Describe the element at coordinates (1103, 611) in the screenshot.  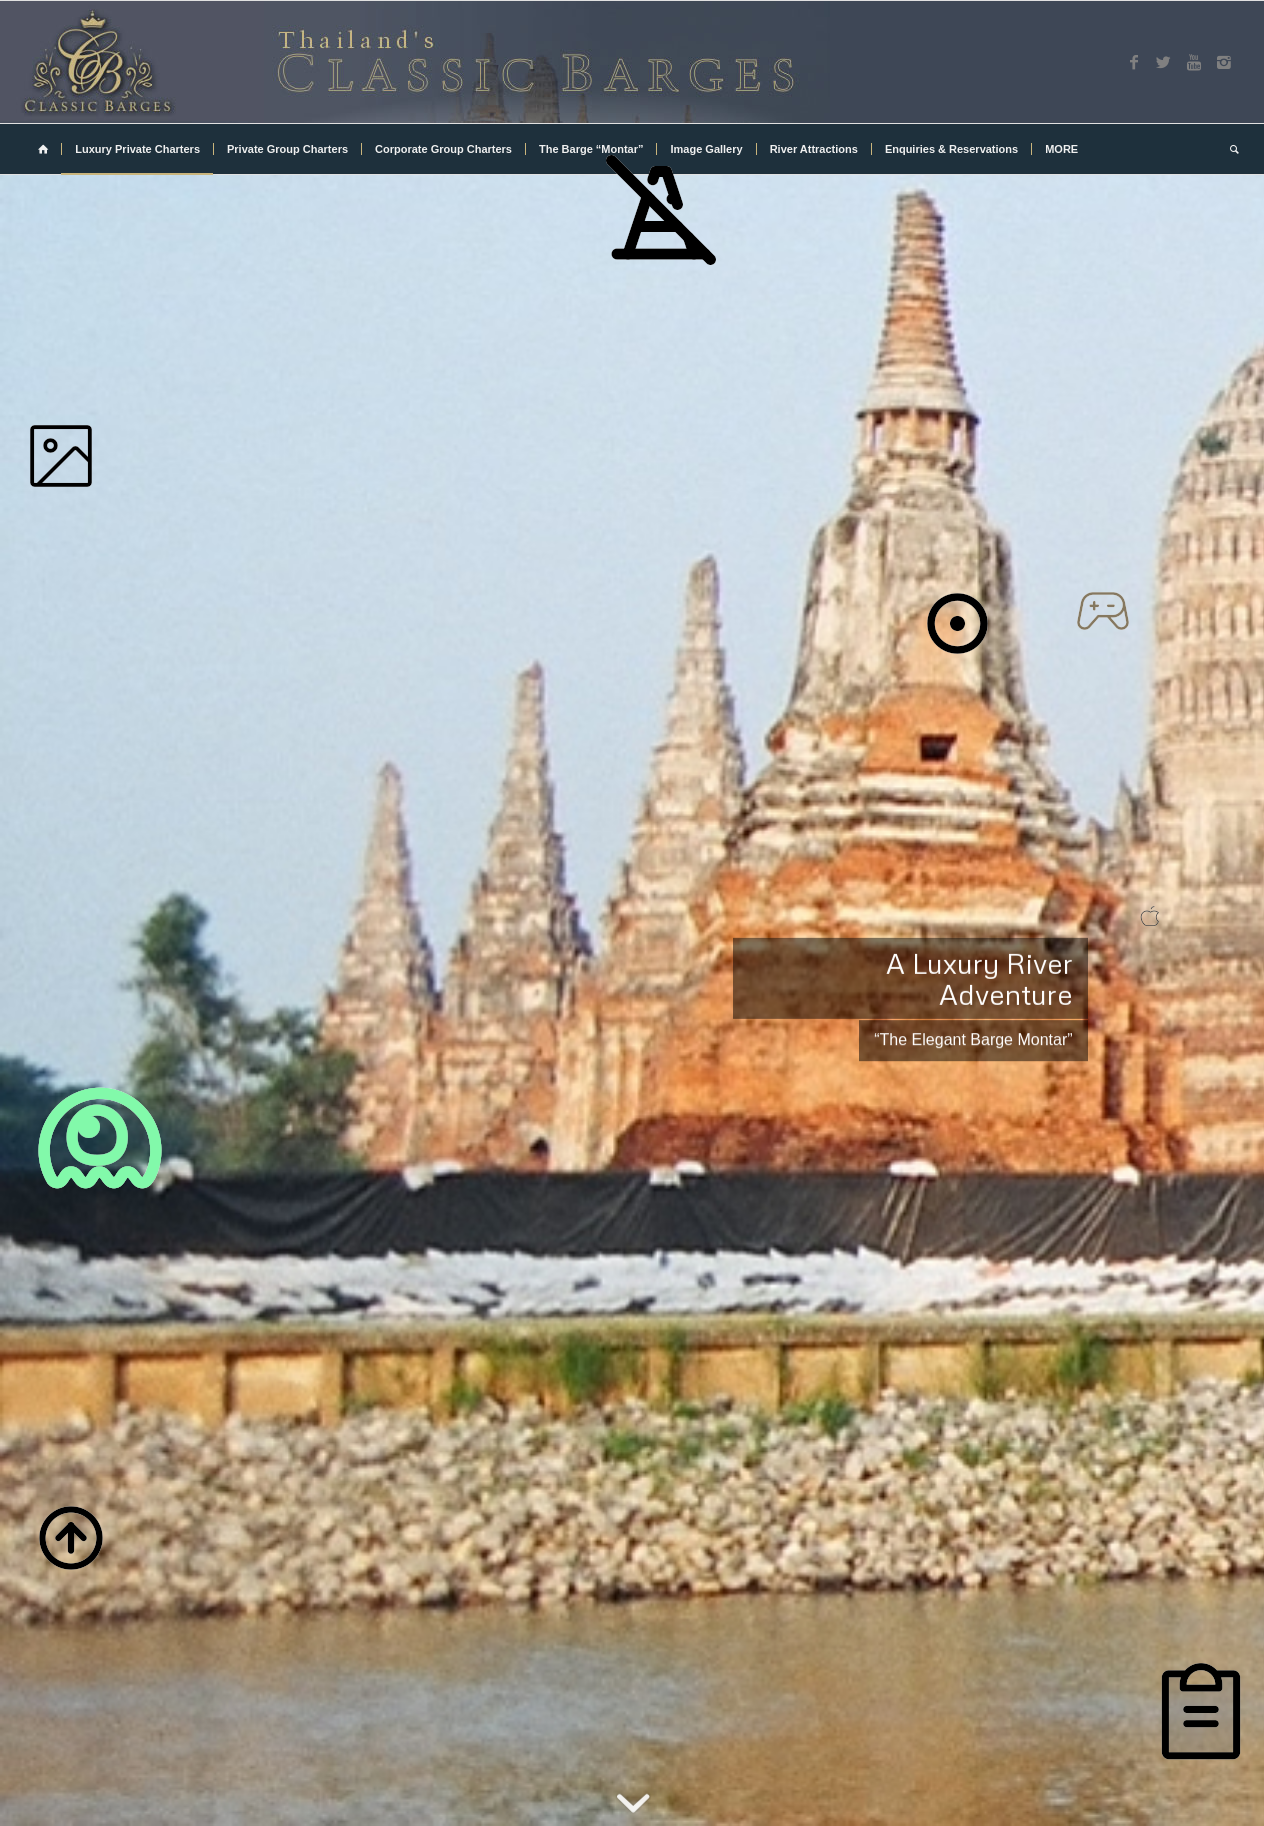
I see `access games or gaming features` at that location.